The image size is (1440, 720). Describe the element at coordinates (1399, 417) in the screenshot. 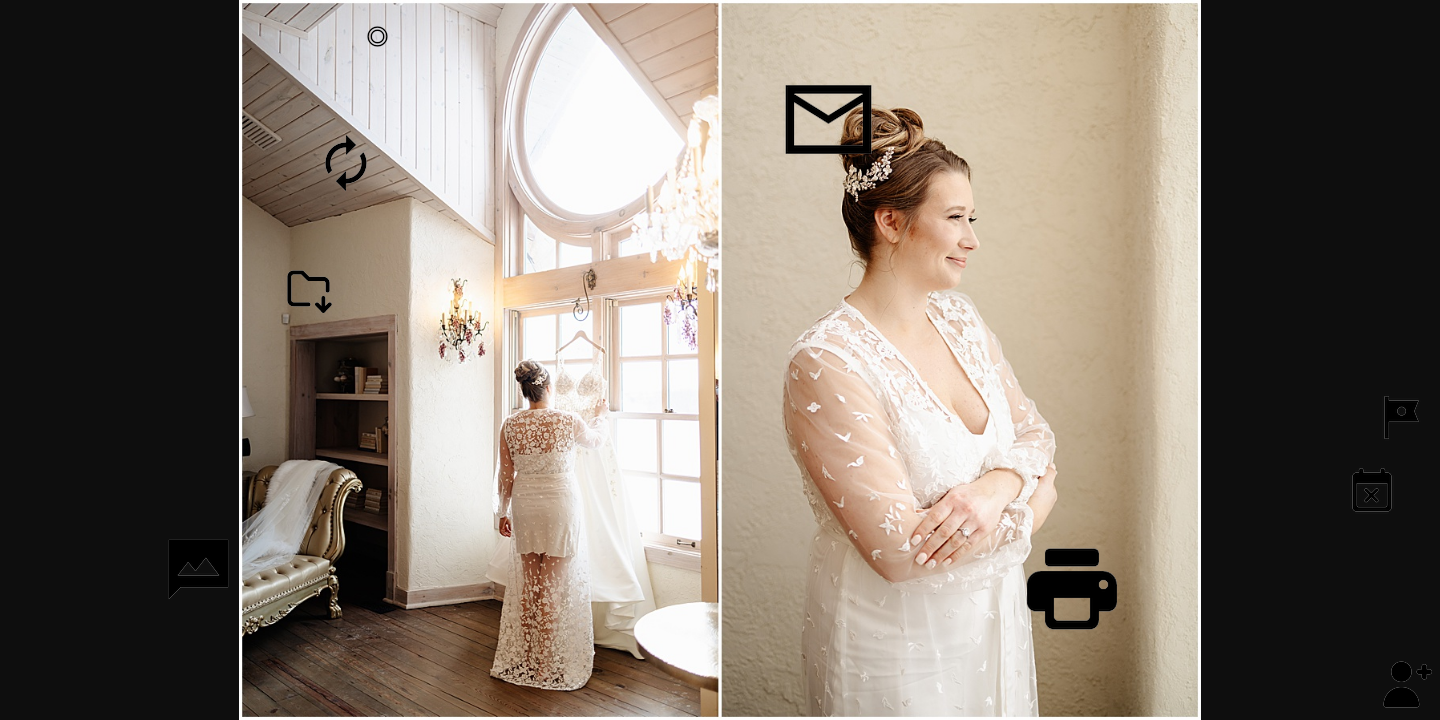

I see `start a guided tour or walkthrough` at that location.